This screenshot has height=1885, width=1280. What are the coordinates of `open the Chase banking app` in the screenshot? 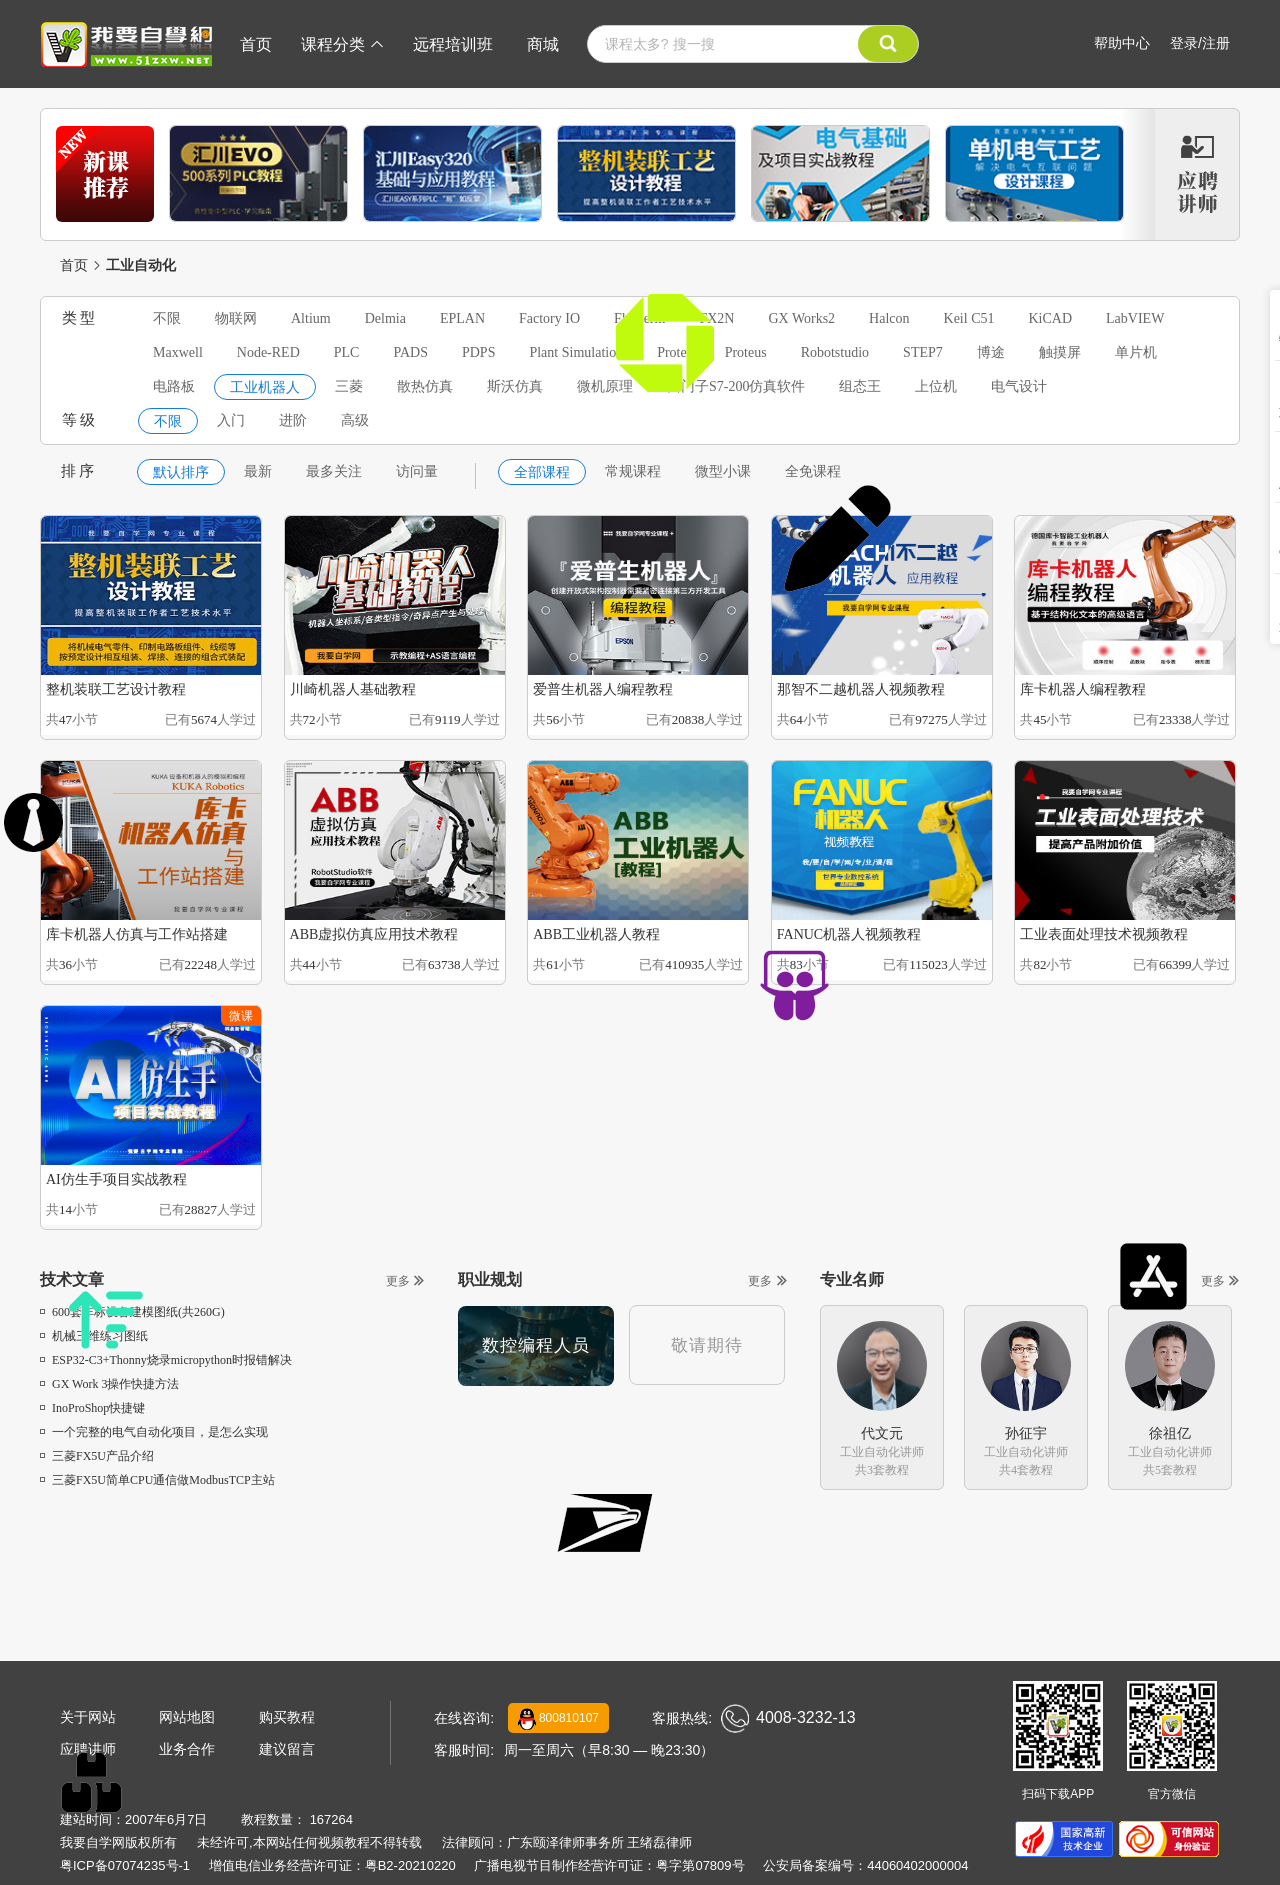 It's located at (665, 343).